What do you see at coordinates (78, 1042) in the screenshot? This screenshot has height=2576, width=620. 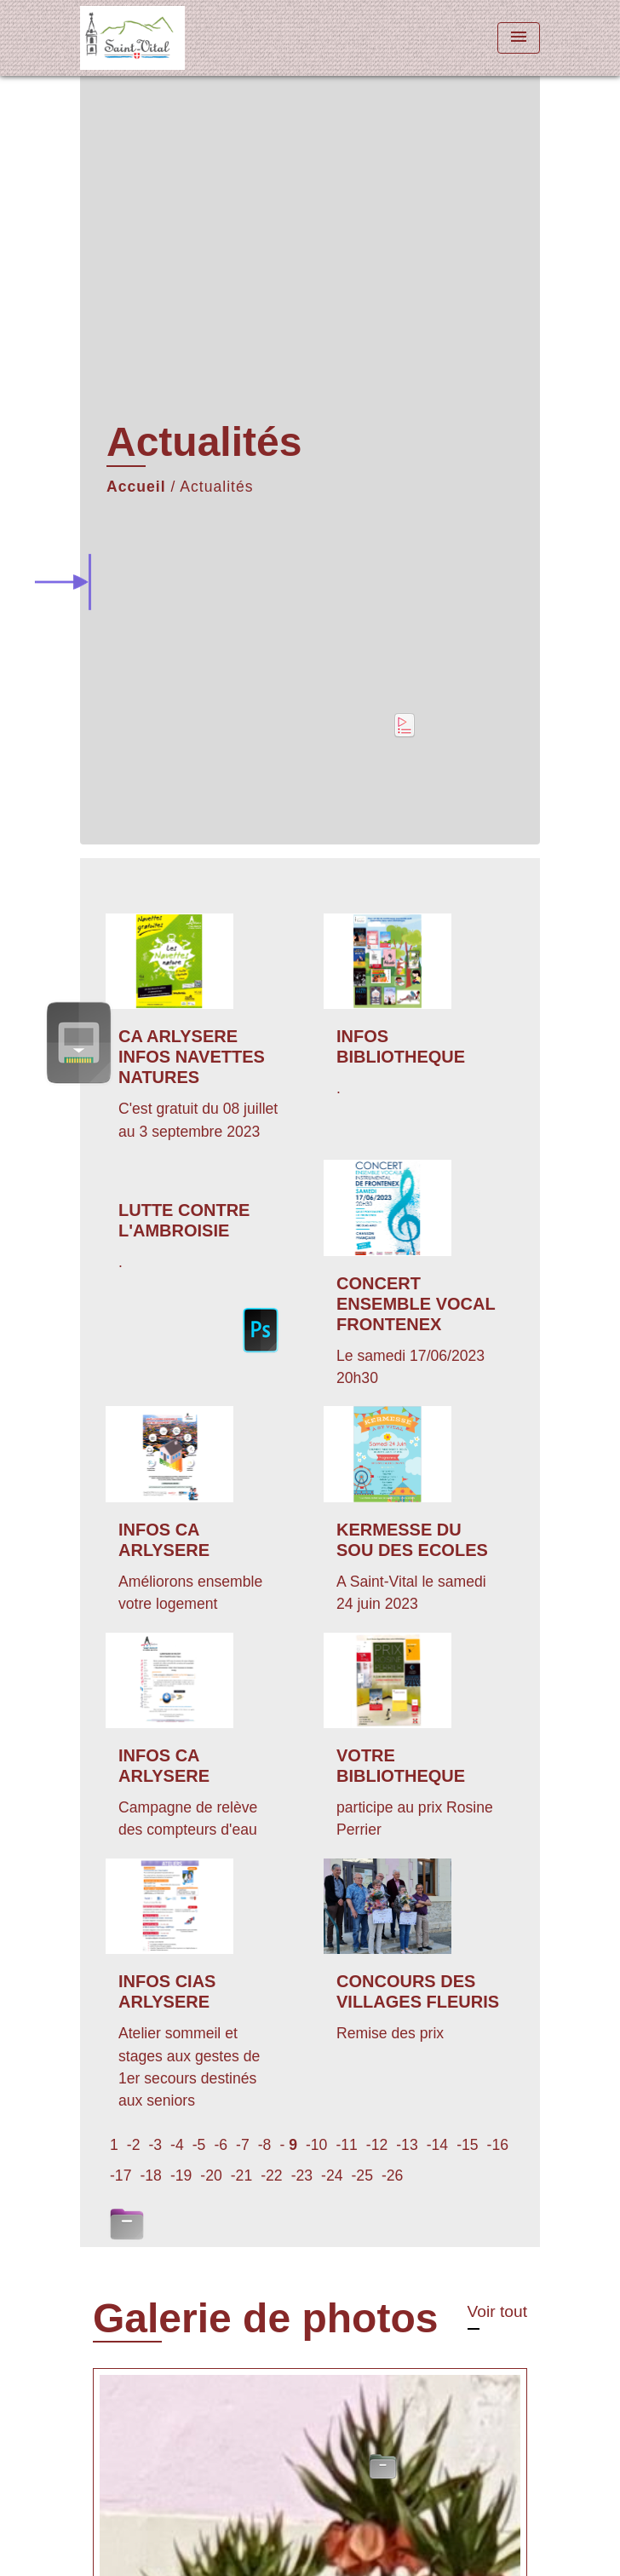 I see `nintendo ds game rom file` at bounding box center [78, 1042].